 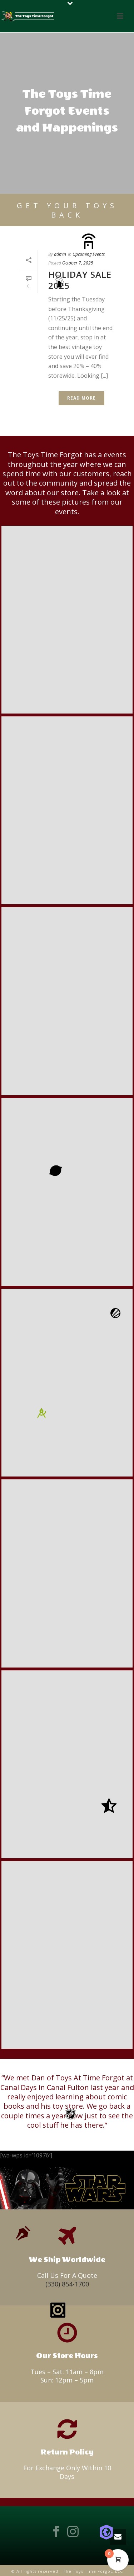 What do you see at coordinates (89, 241) in the screenshot?
I see `control a connected smart device` at bounding box center [89, 241].